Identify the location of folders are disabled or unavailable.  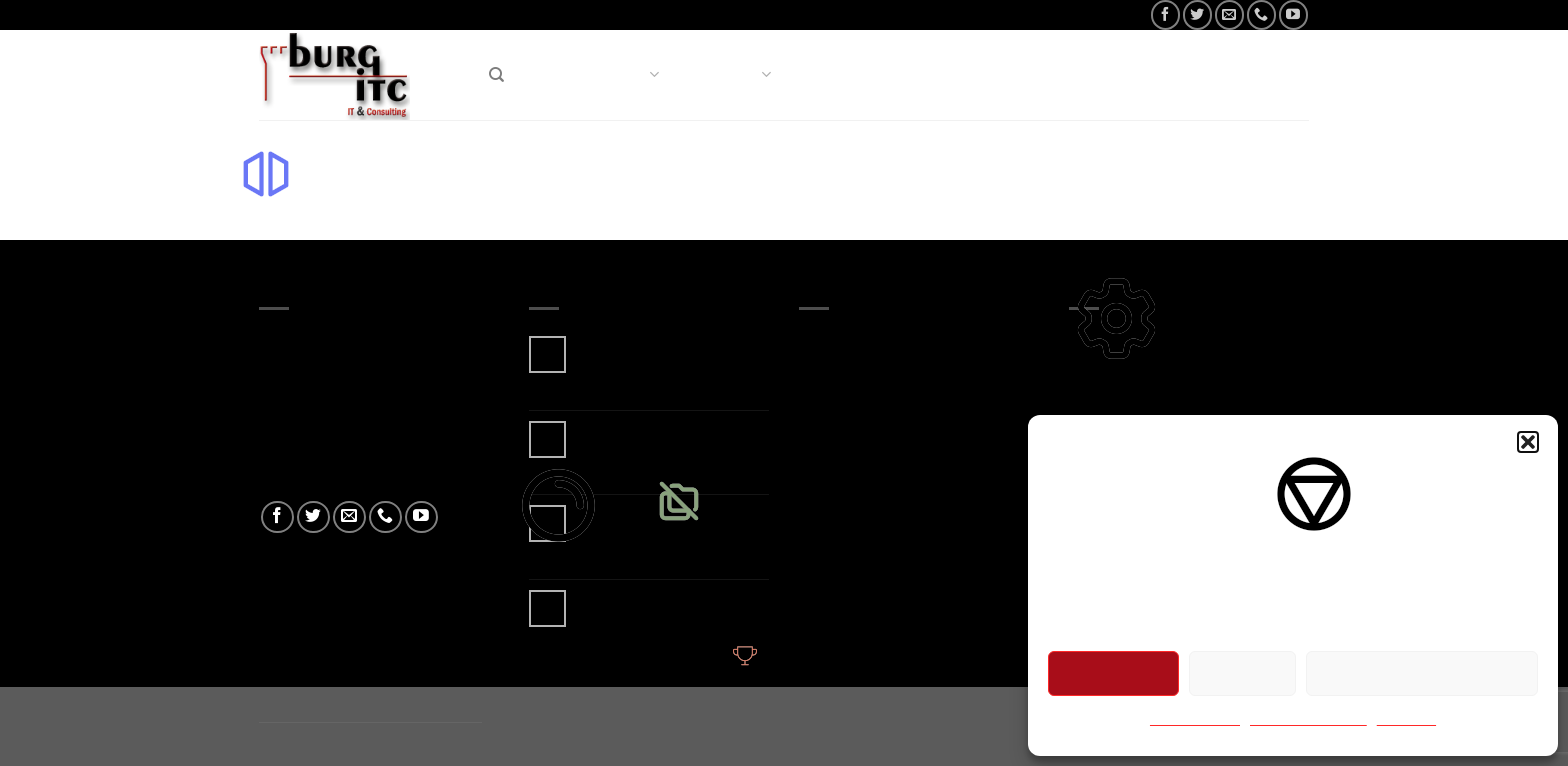
(679, 501).